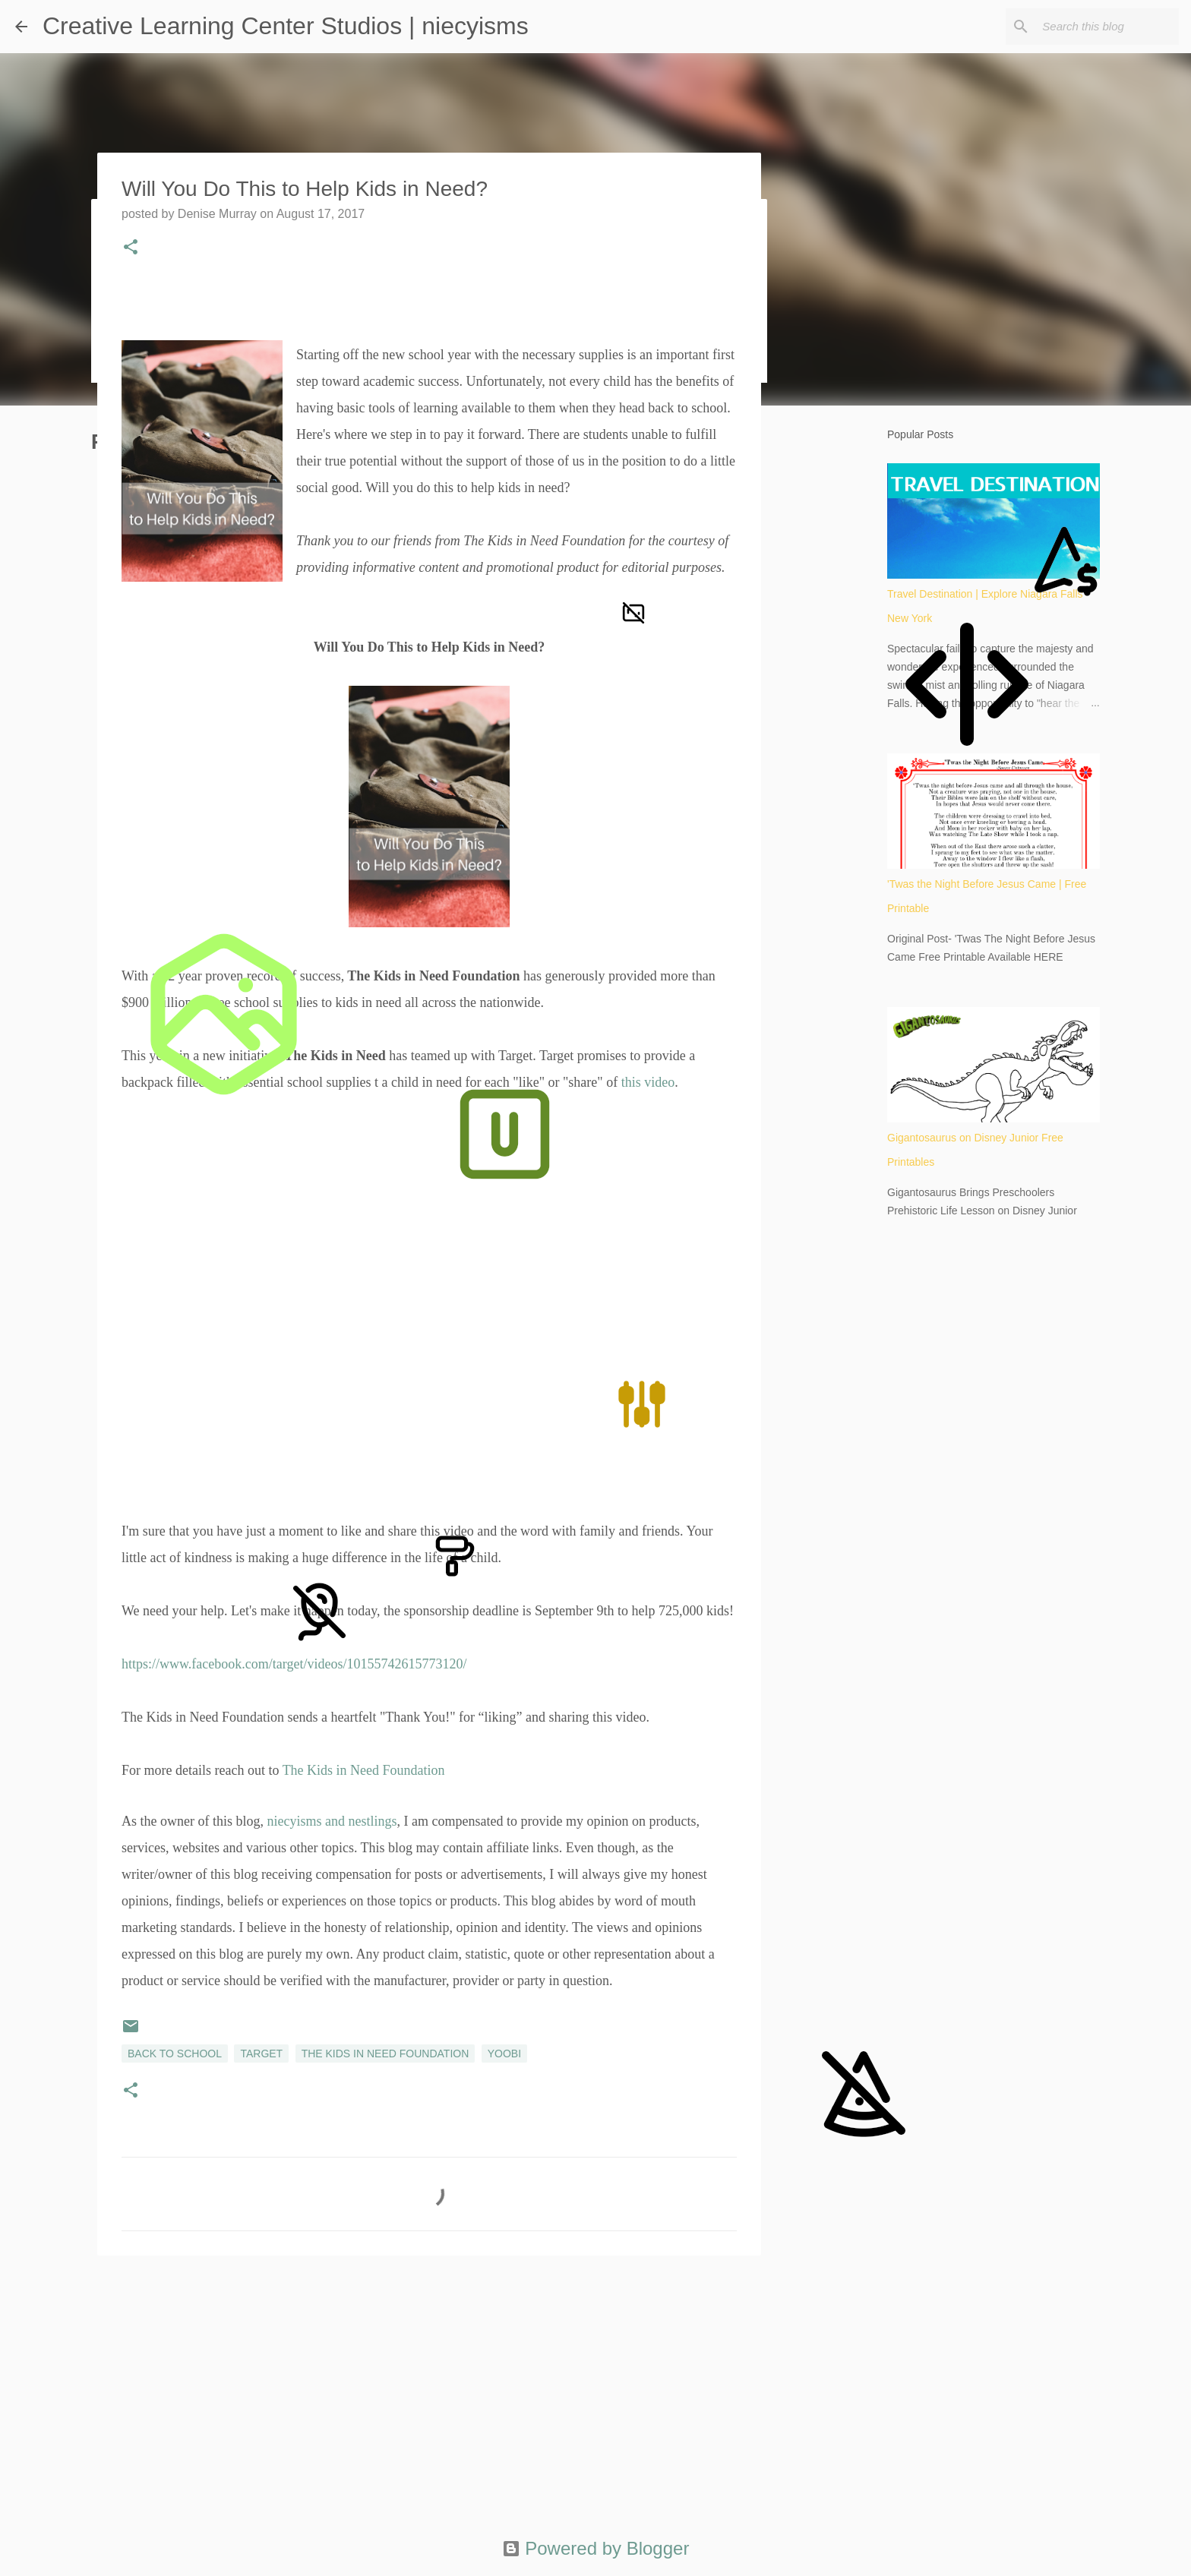 The width and height of the screenshot is (1191, 2576). Describe the element at coordinates (1064, 560) in the screenshot. I see `navigate to nearby financial services` at that location.